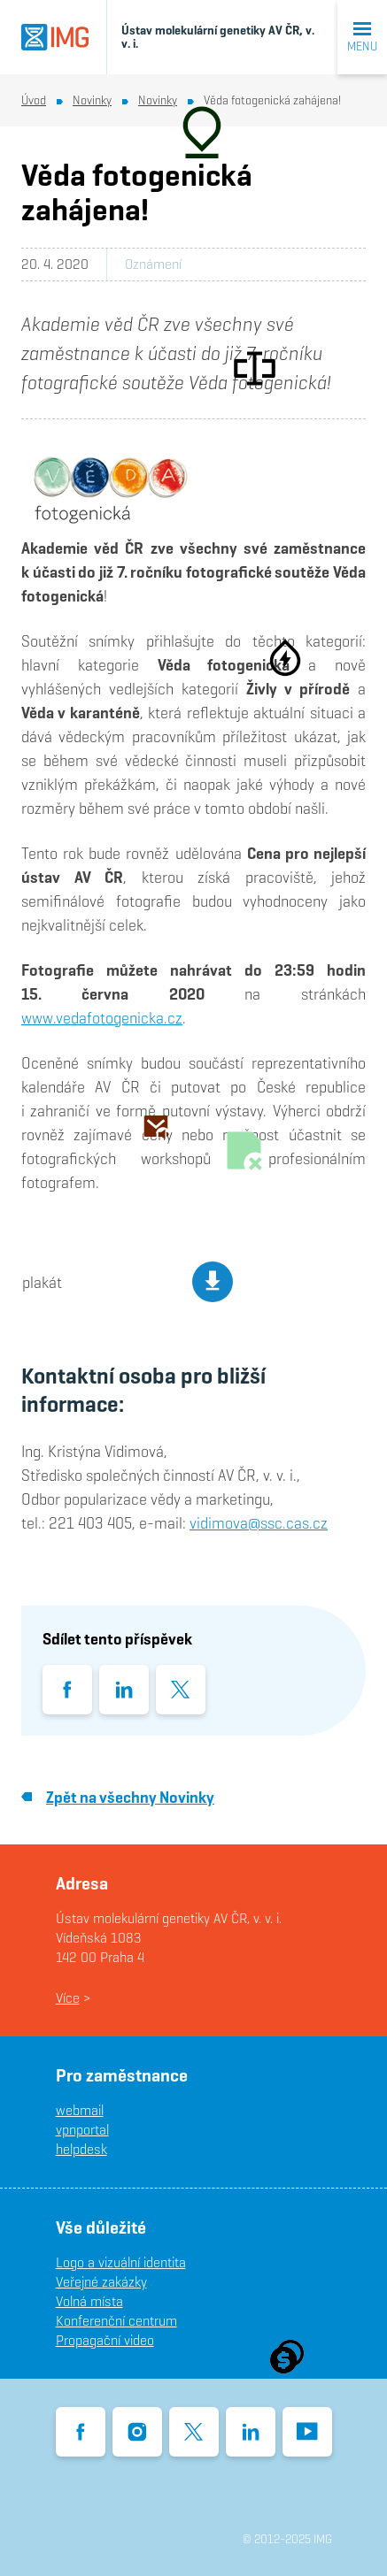 Image resolution: width=387 pixels, height=2576 pixels. Describe the element at coordinates (254, 368) in the screenshot. I see `insert a text input field` at that location.